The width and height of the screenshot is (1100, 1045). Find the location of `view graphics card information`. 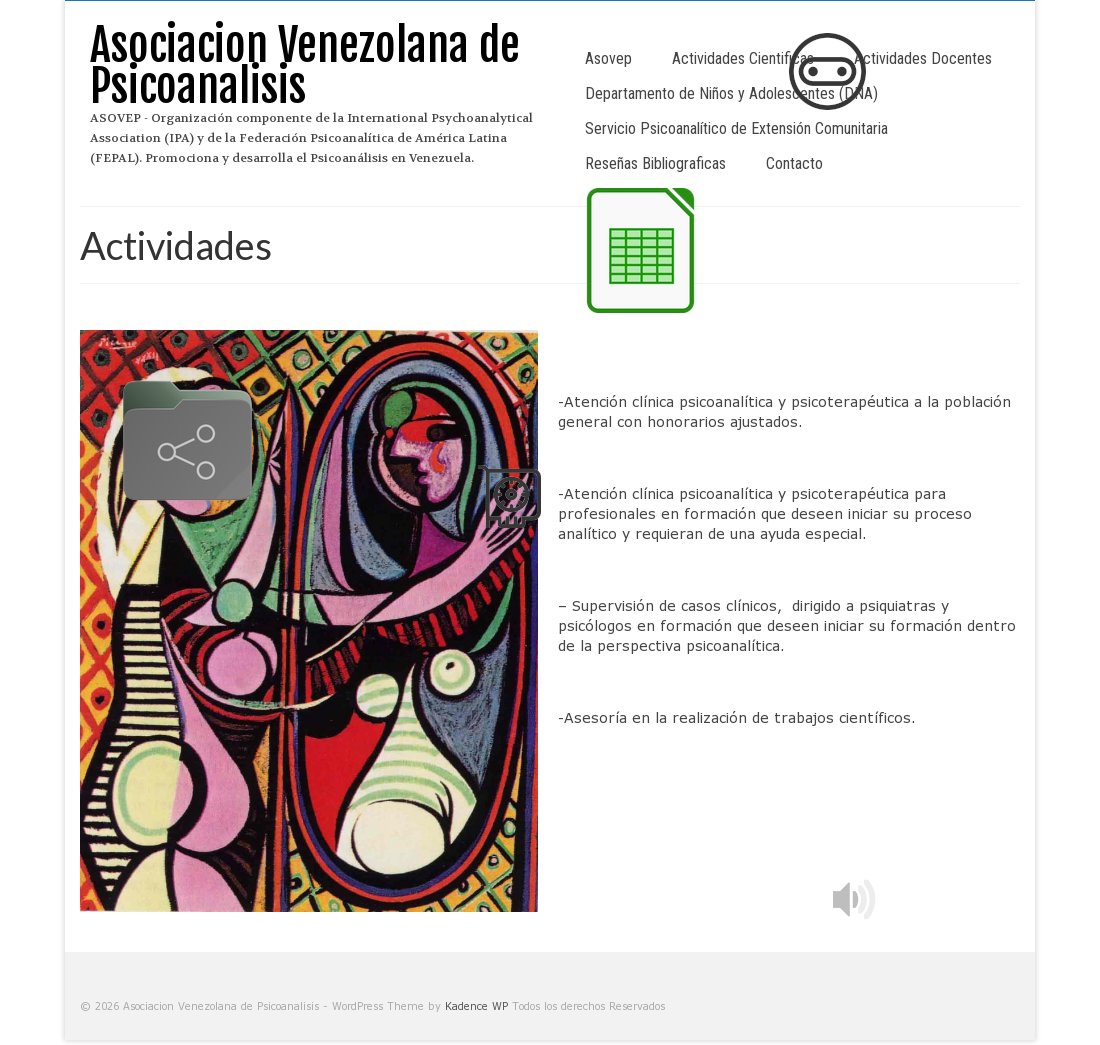

view graphics card information is located at coordinates (509, 496).